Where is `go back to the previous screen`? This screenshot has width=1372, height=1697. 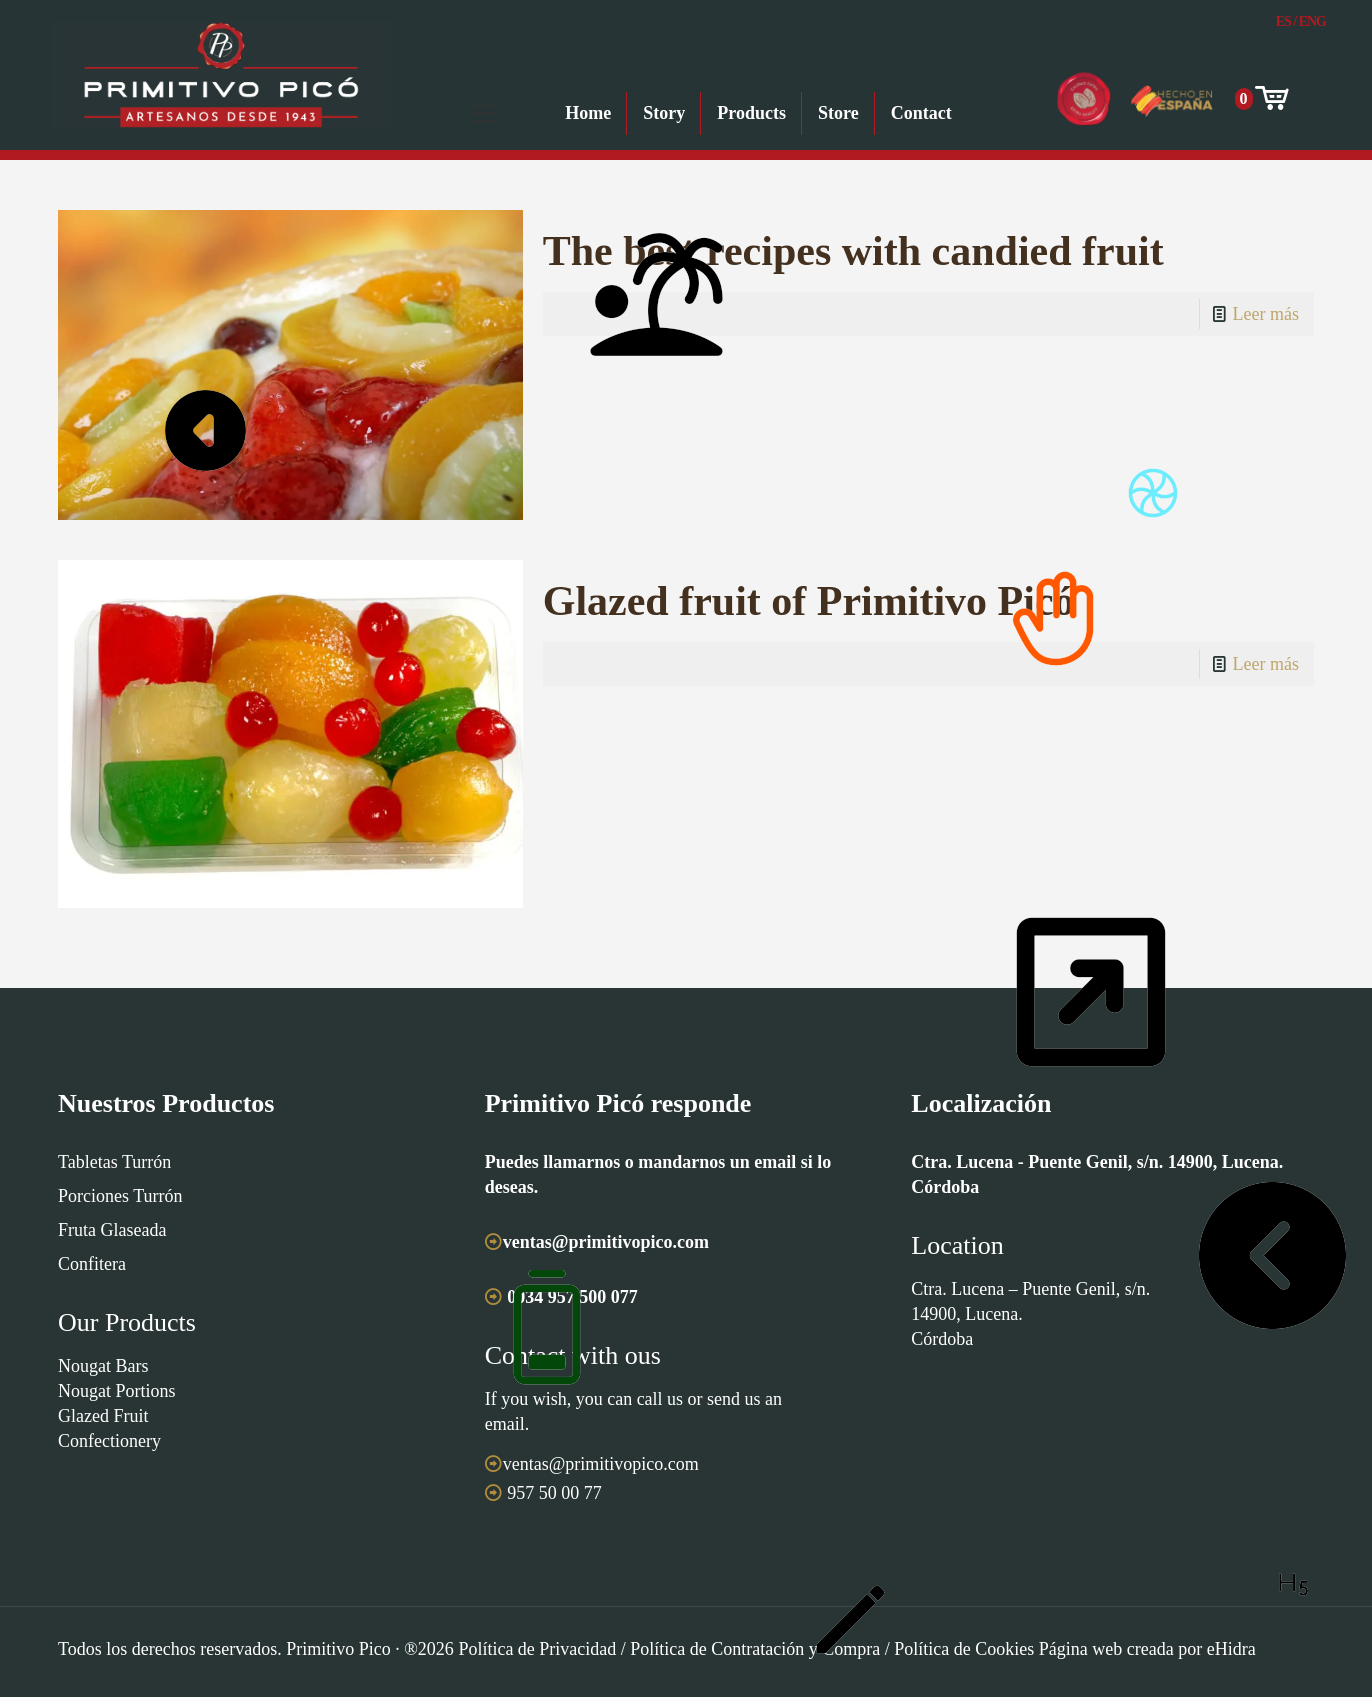 go back to the previous screen is located at coordinates (205, 430).